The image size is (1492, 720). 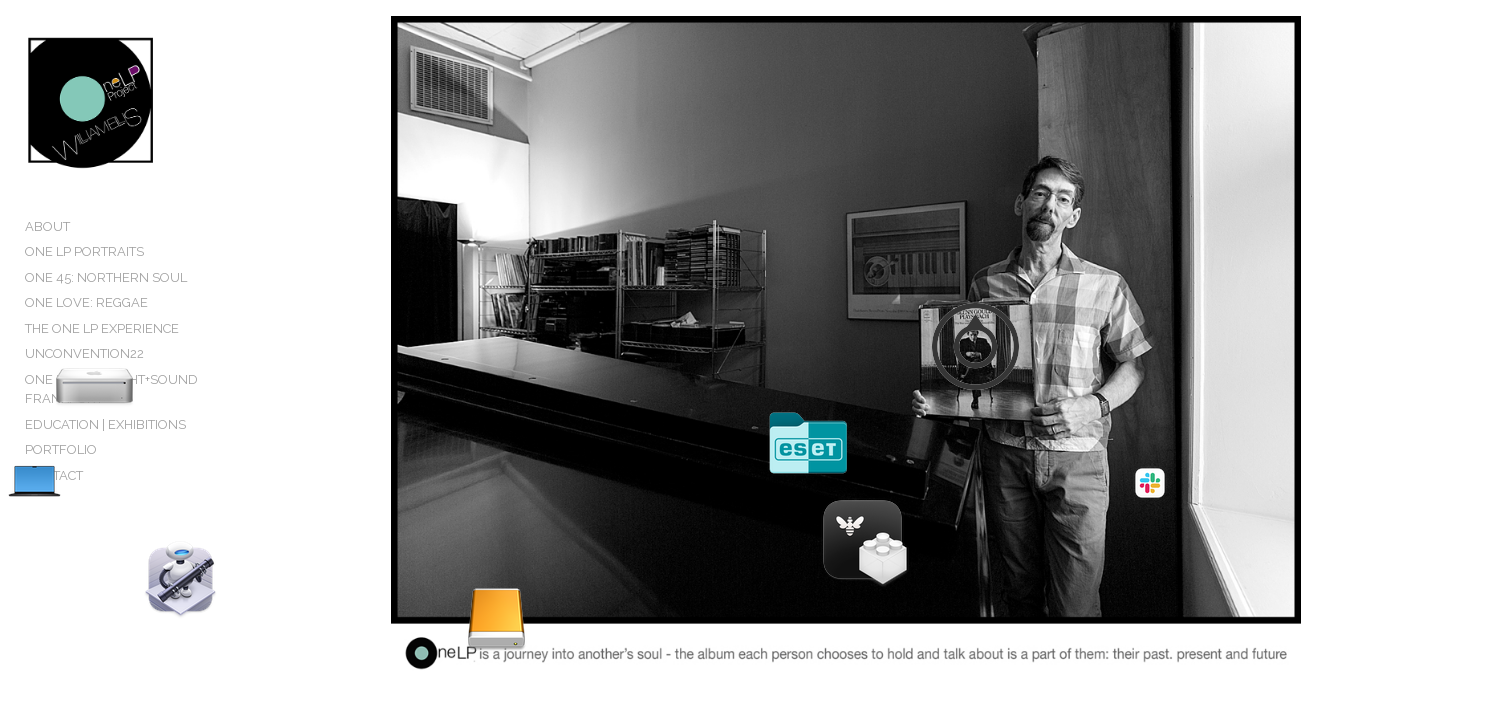 I want to click on launch automator to create automated workflows, so click(x=180, y=579).